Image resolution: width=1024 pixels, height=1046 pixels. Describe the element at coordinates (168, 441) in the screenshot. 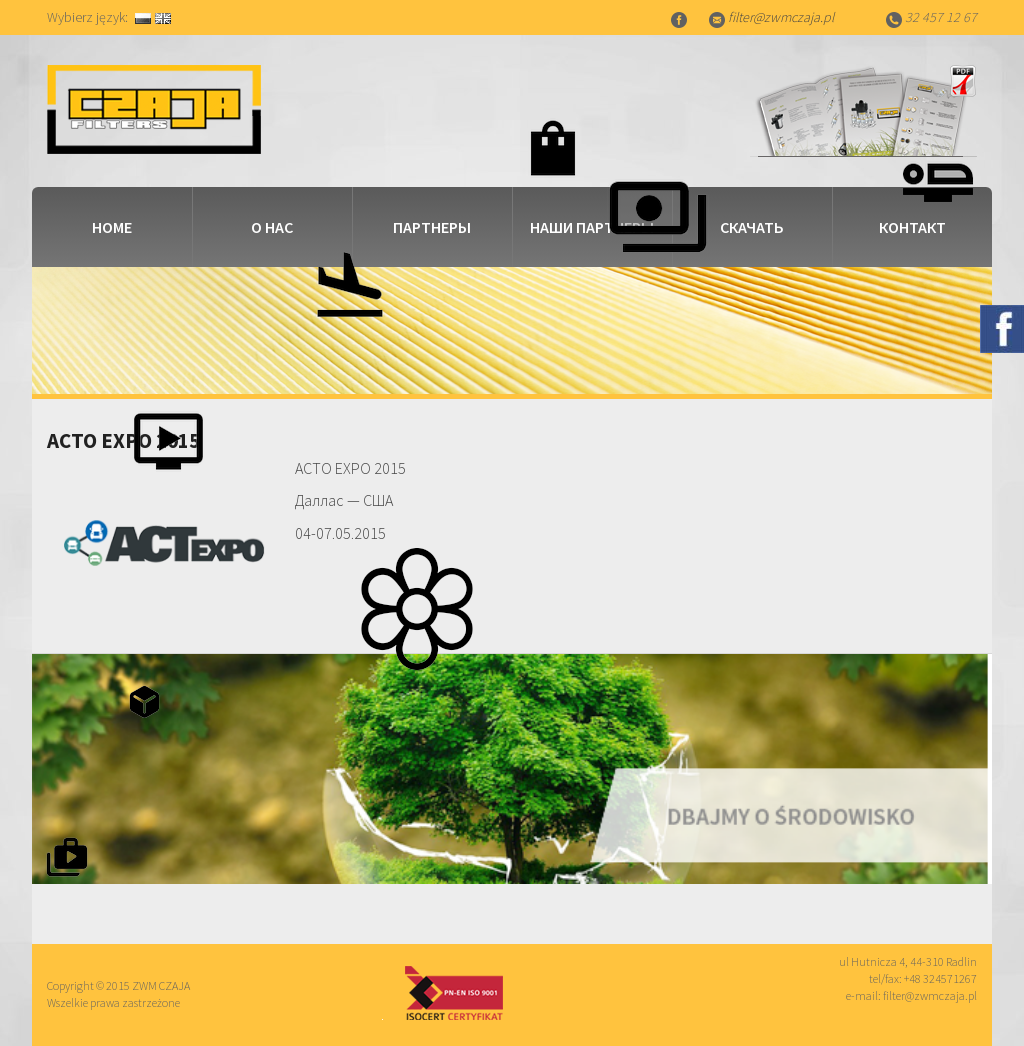

I see `access on-demand video content` at that location.